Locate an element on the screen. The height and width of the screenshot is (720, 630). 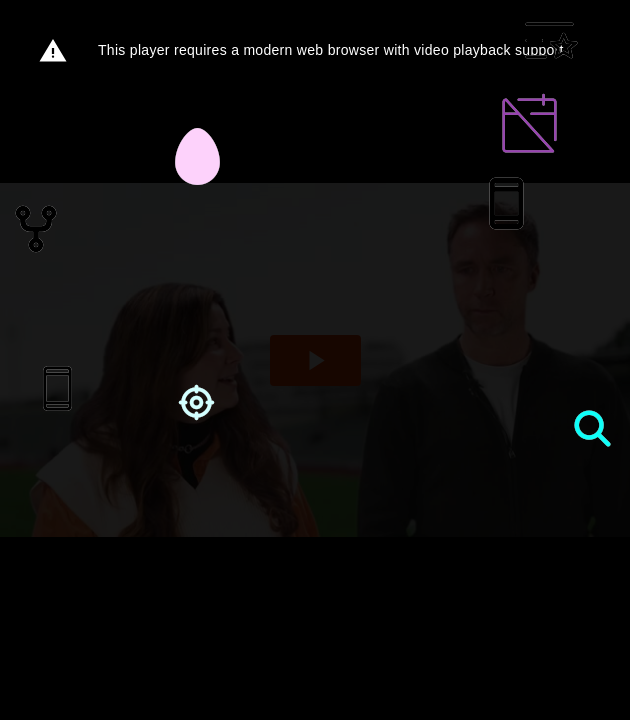
center map on current location is located at coordinates (196, 402).